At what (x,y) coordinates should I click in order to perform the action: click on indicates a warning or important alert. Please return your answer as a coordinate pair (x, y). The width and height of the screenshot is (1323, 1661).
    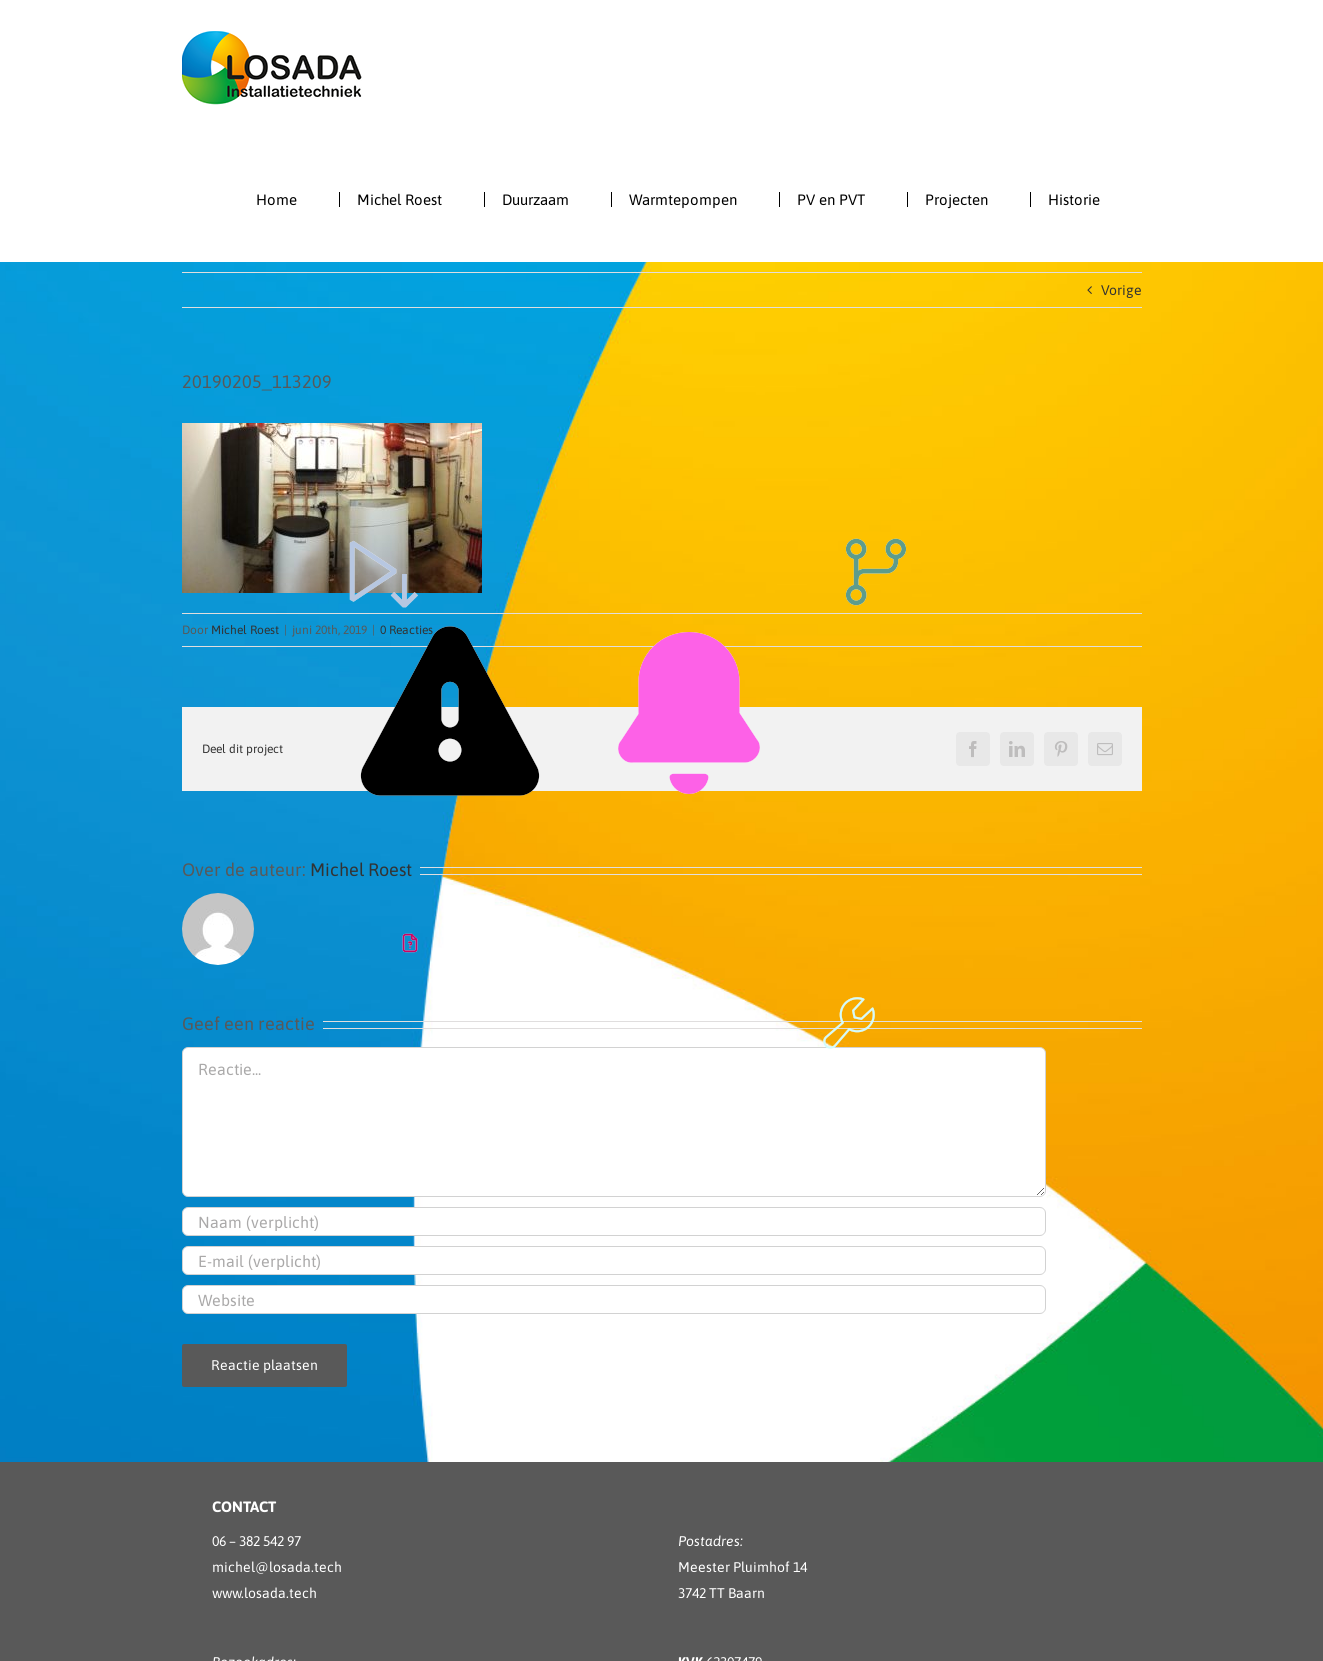
    Looking at the image, I should click on (450, 716).